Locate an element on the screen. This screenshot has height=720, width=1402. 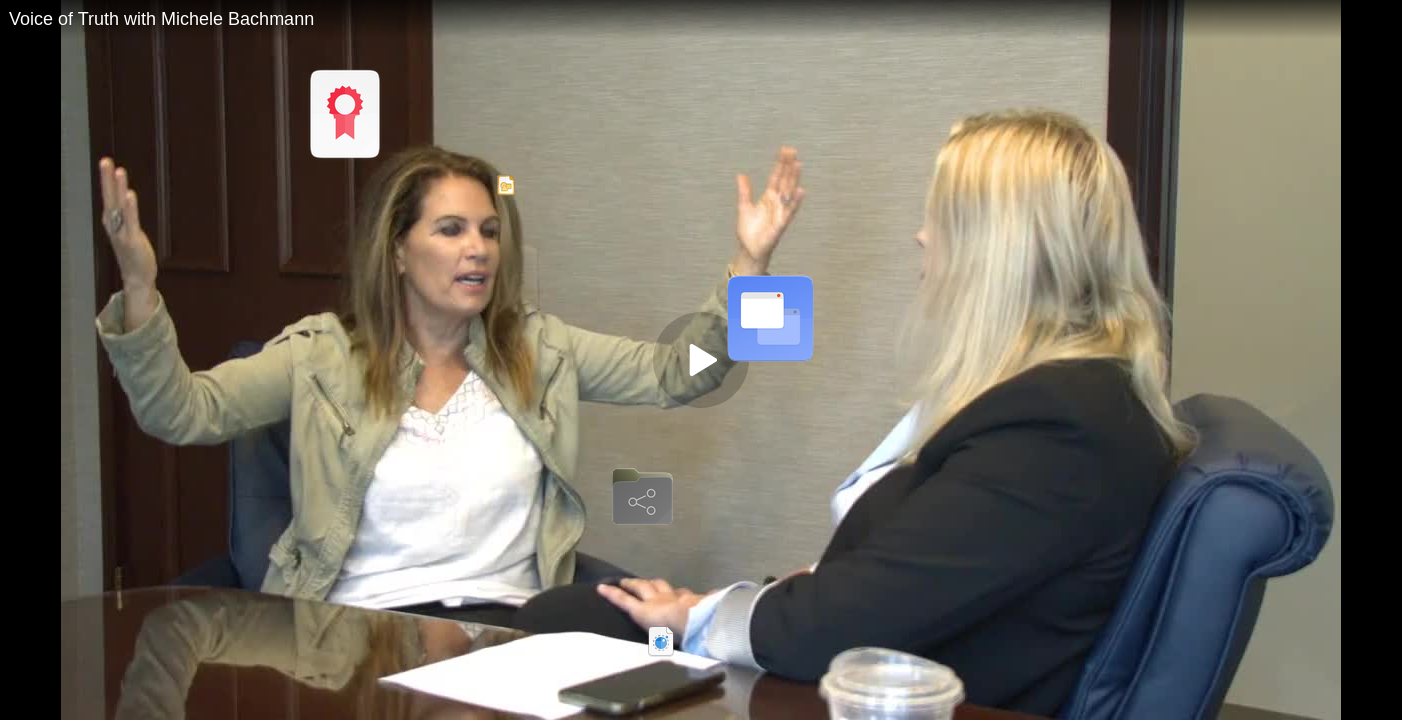
manage startup applications and session settings is located at coordinates (770, 318).